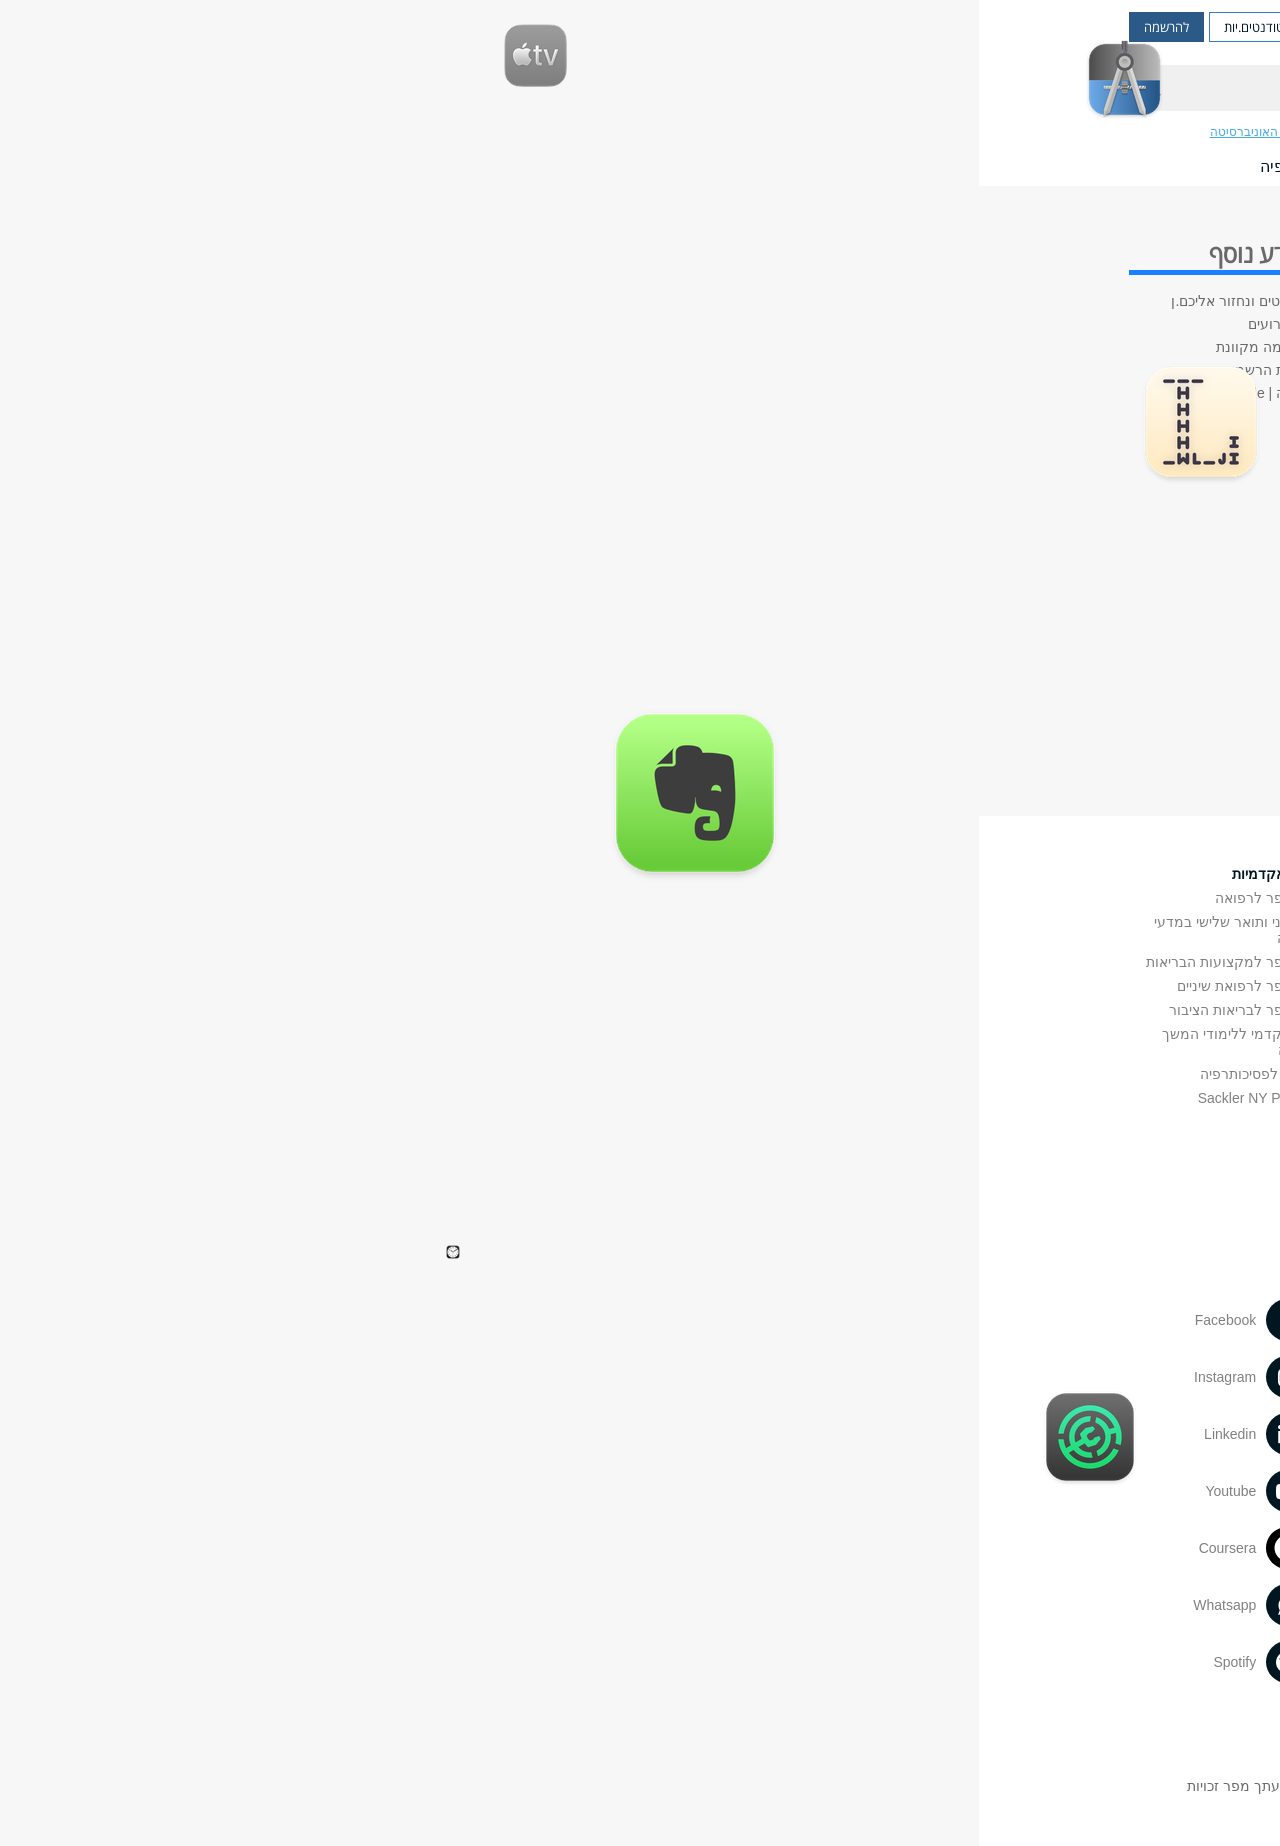 This screenshot has width=1280, height=1846. I want to click on open evernote note-taking app, so click(695, 793).